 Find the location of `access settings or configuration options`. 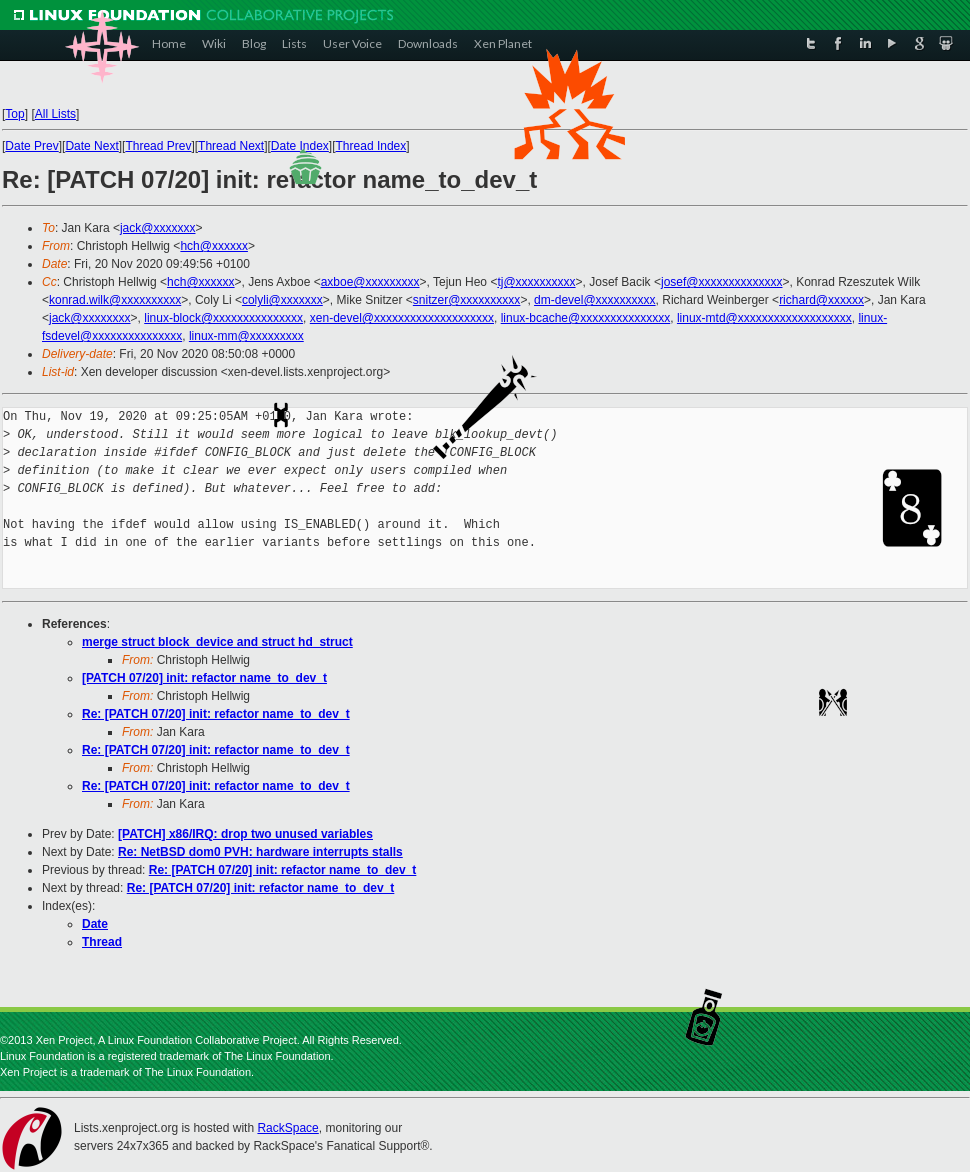

access settings or configuration options is located at coordinates (281, 415).